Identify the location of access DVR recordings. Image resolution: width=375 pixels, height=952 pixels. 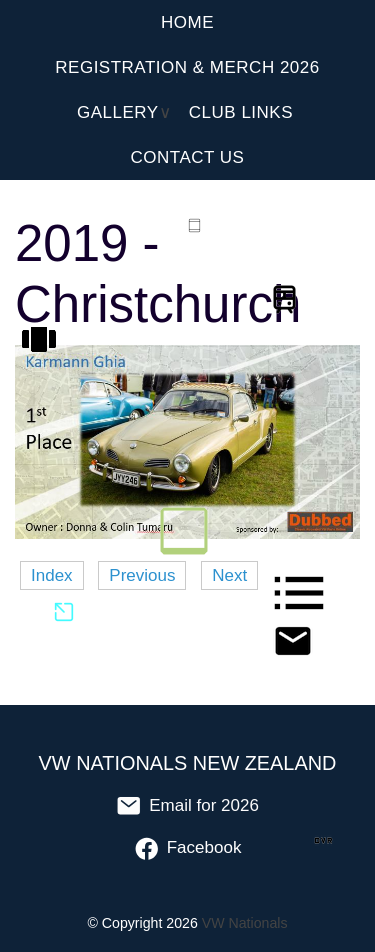
(323, 840).